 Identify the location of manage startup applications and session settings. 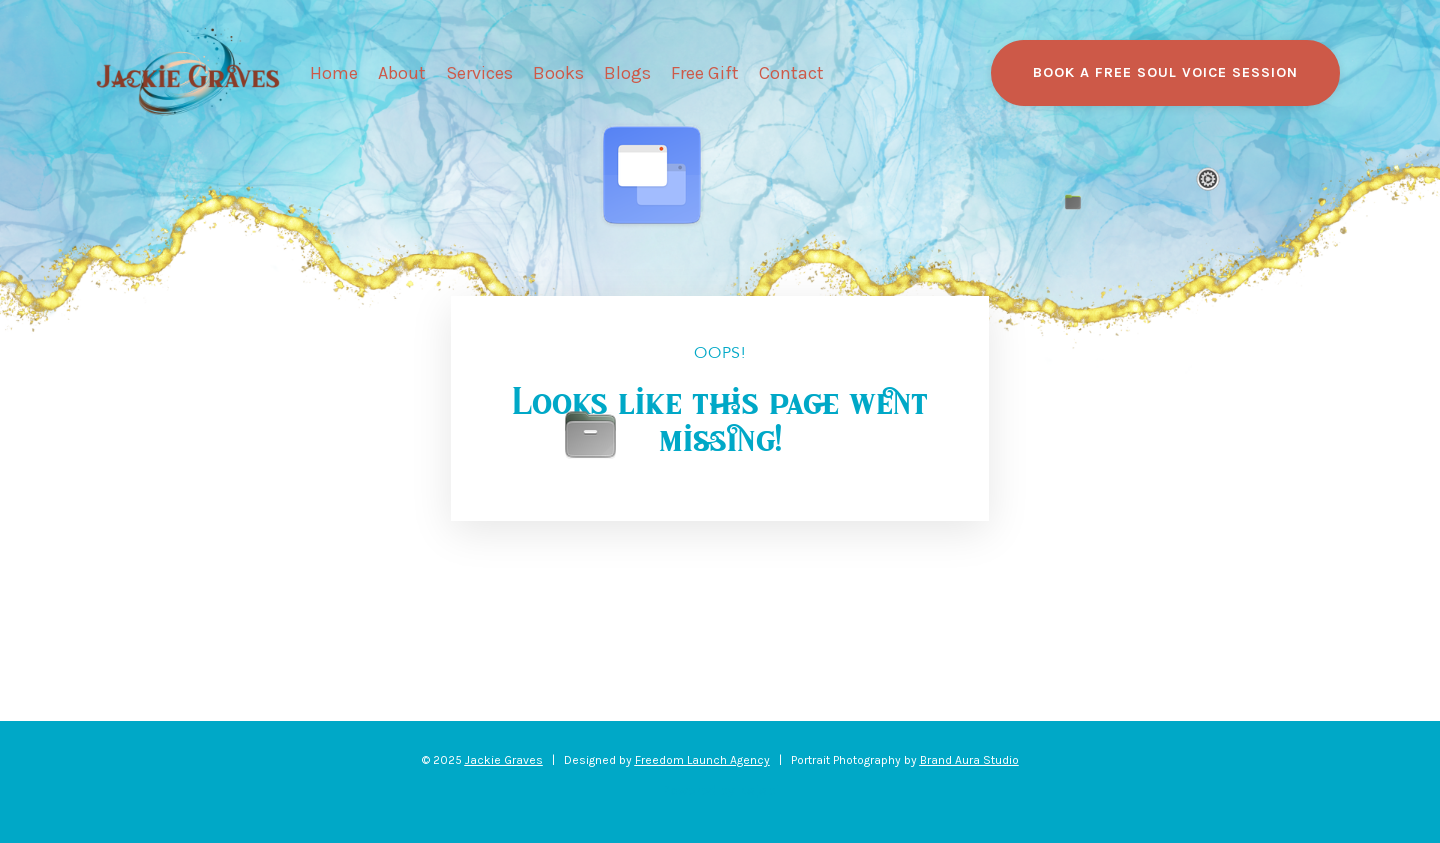
(652, 175).